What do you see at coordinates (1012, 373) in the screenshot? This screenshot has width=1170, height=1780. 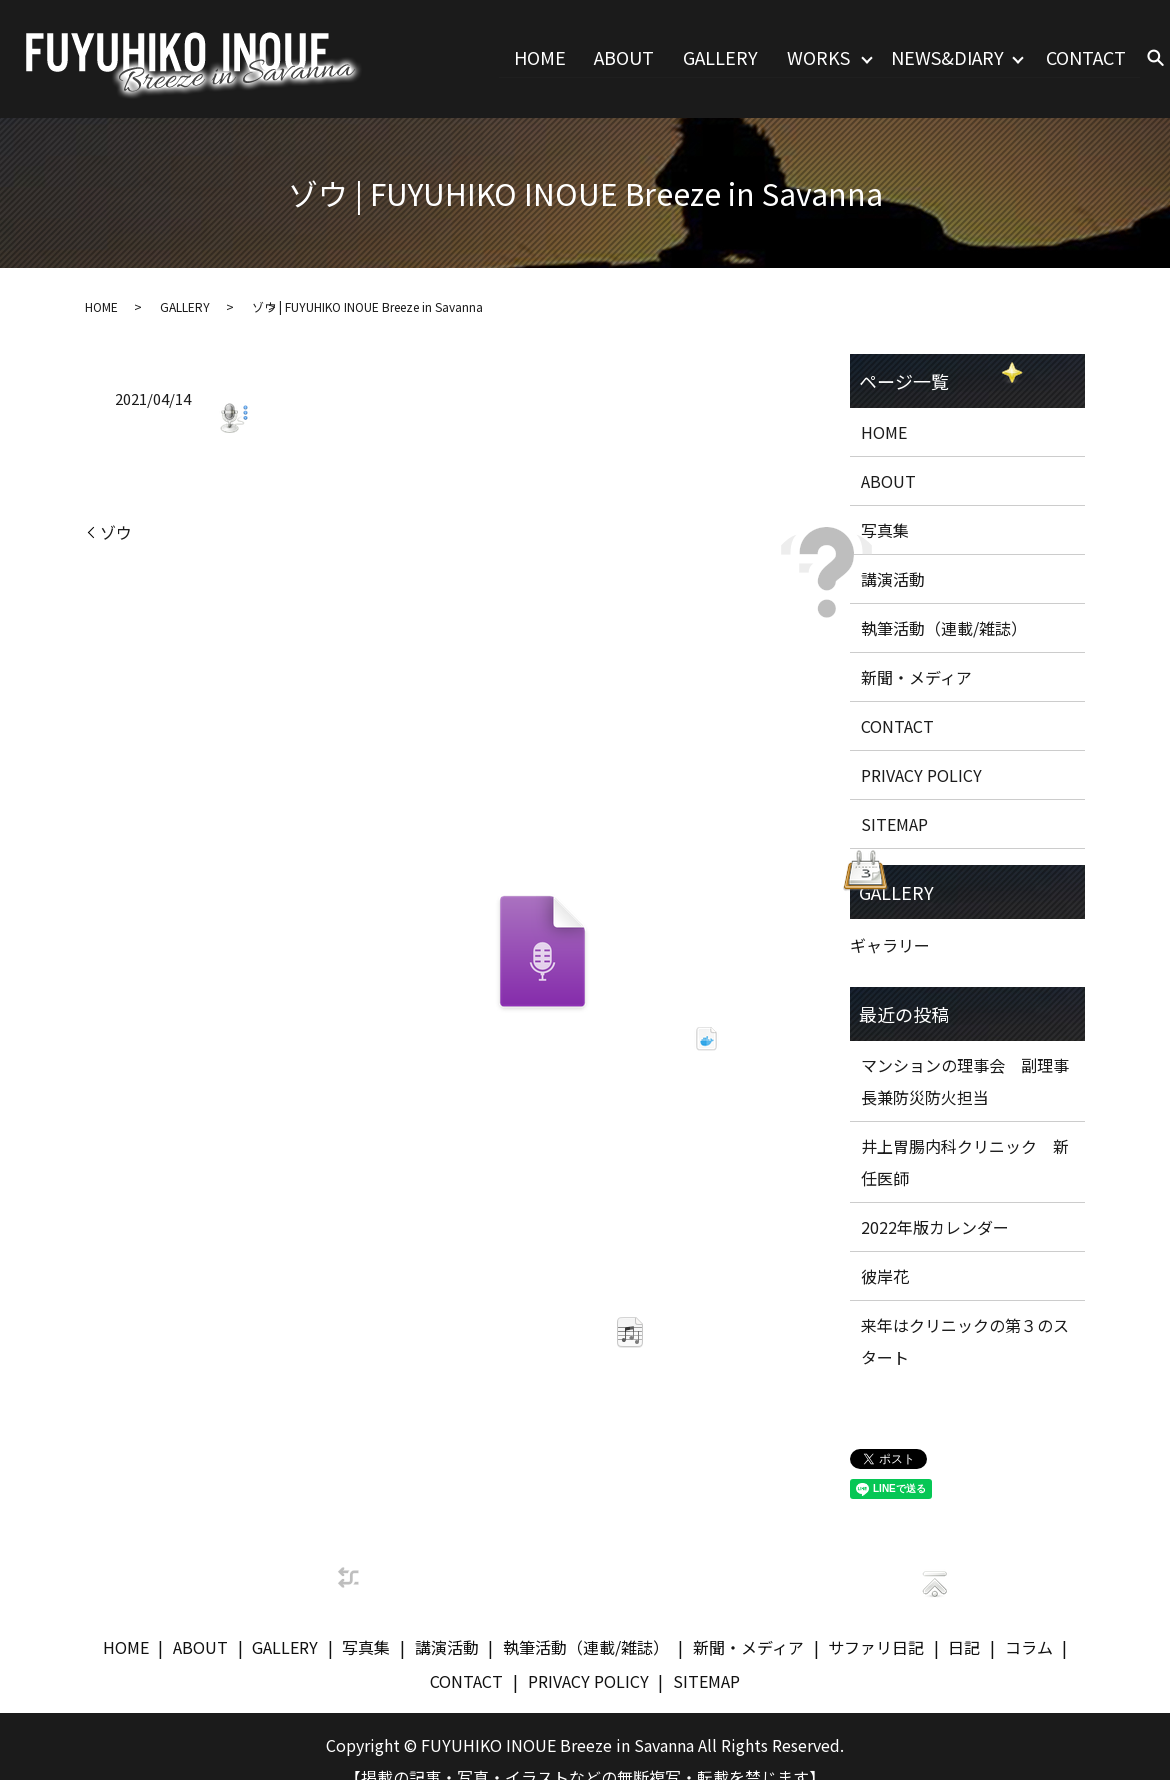 I see `view information about this application` at bounding box center [1012, 373].